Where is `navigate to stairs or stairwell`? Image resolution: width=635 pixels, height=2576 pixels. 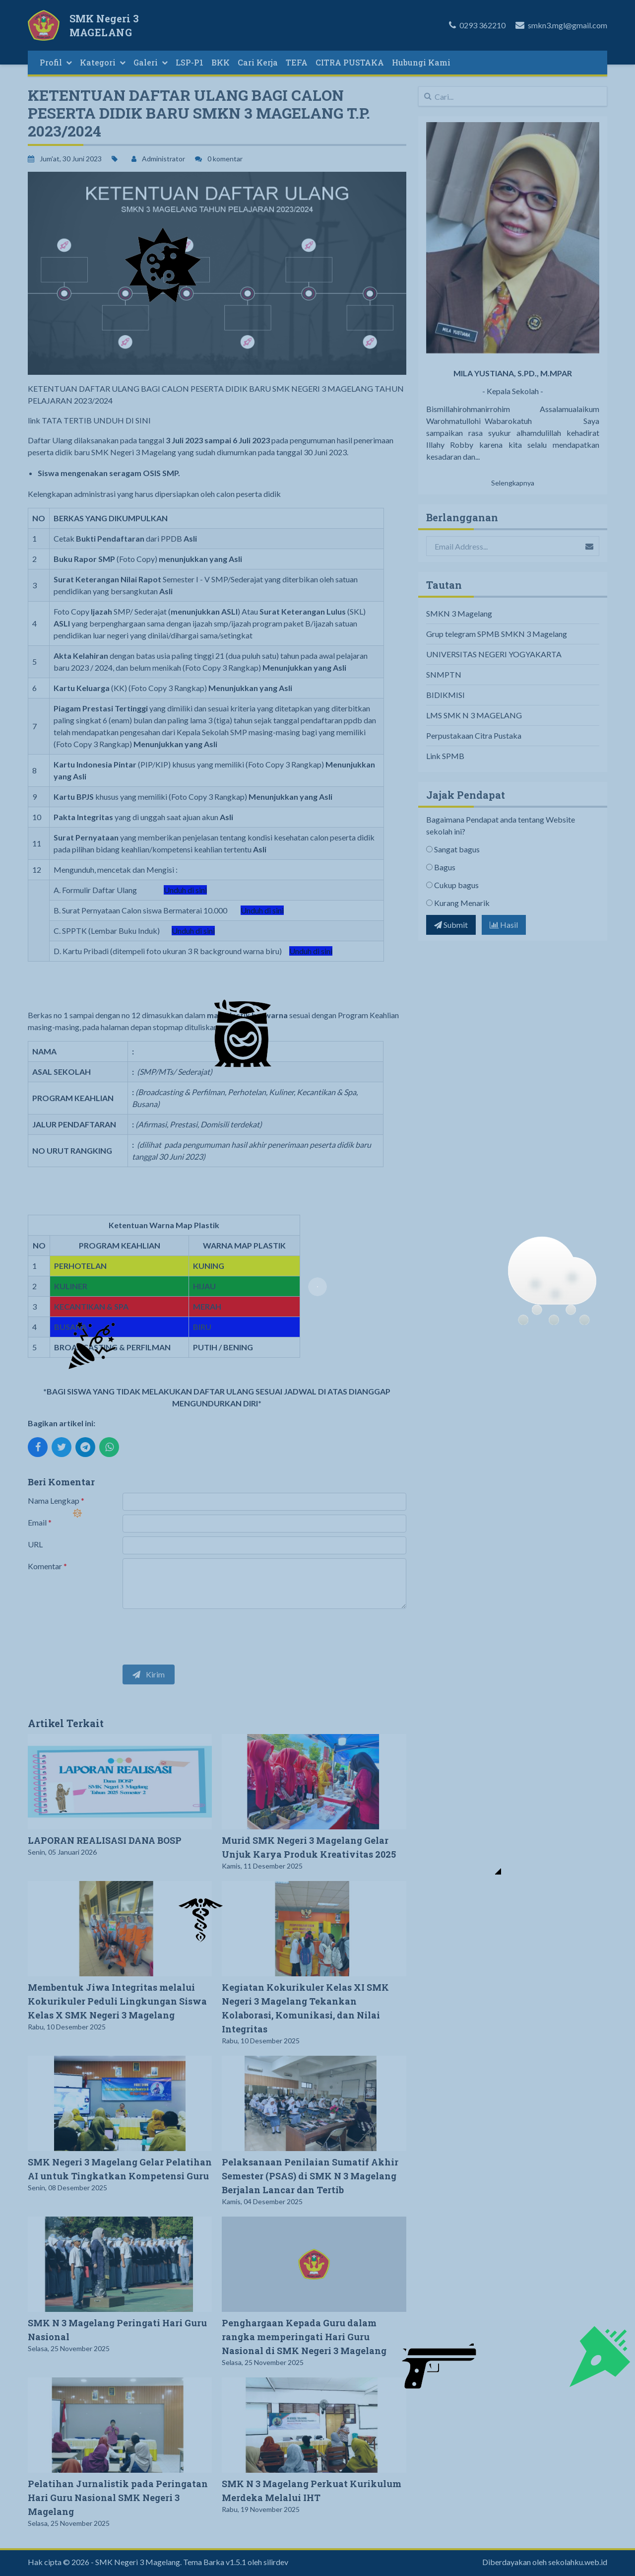 navigate to stairs or stairwell is located at coordinates (498, 1872).